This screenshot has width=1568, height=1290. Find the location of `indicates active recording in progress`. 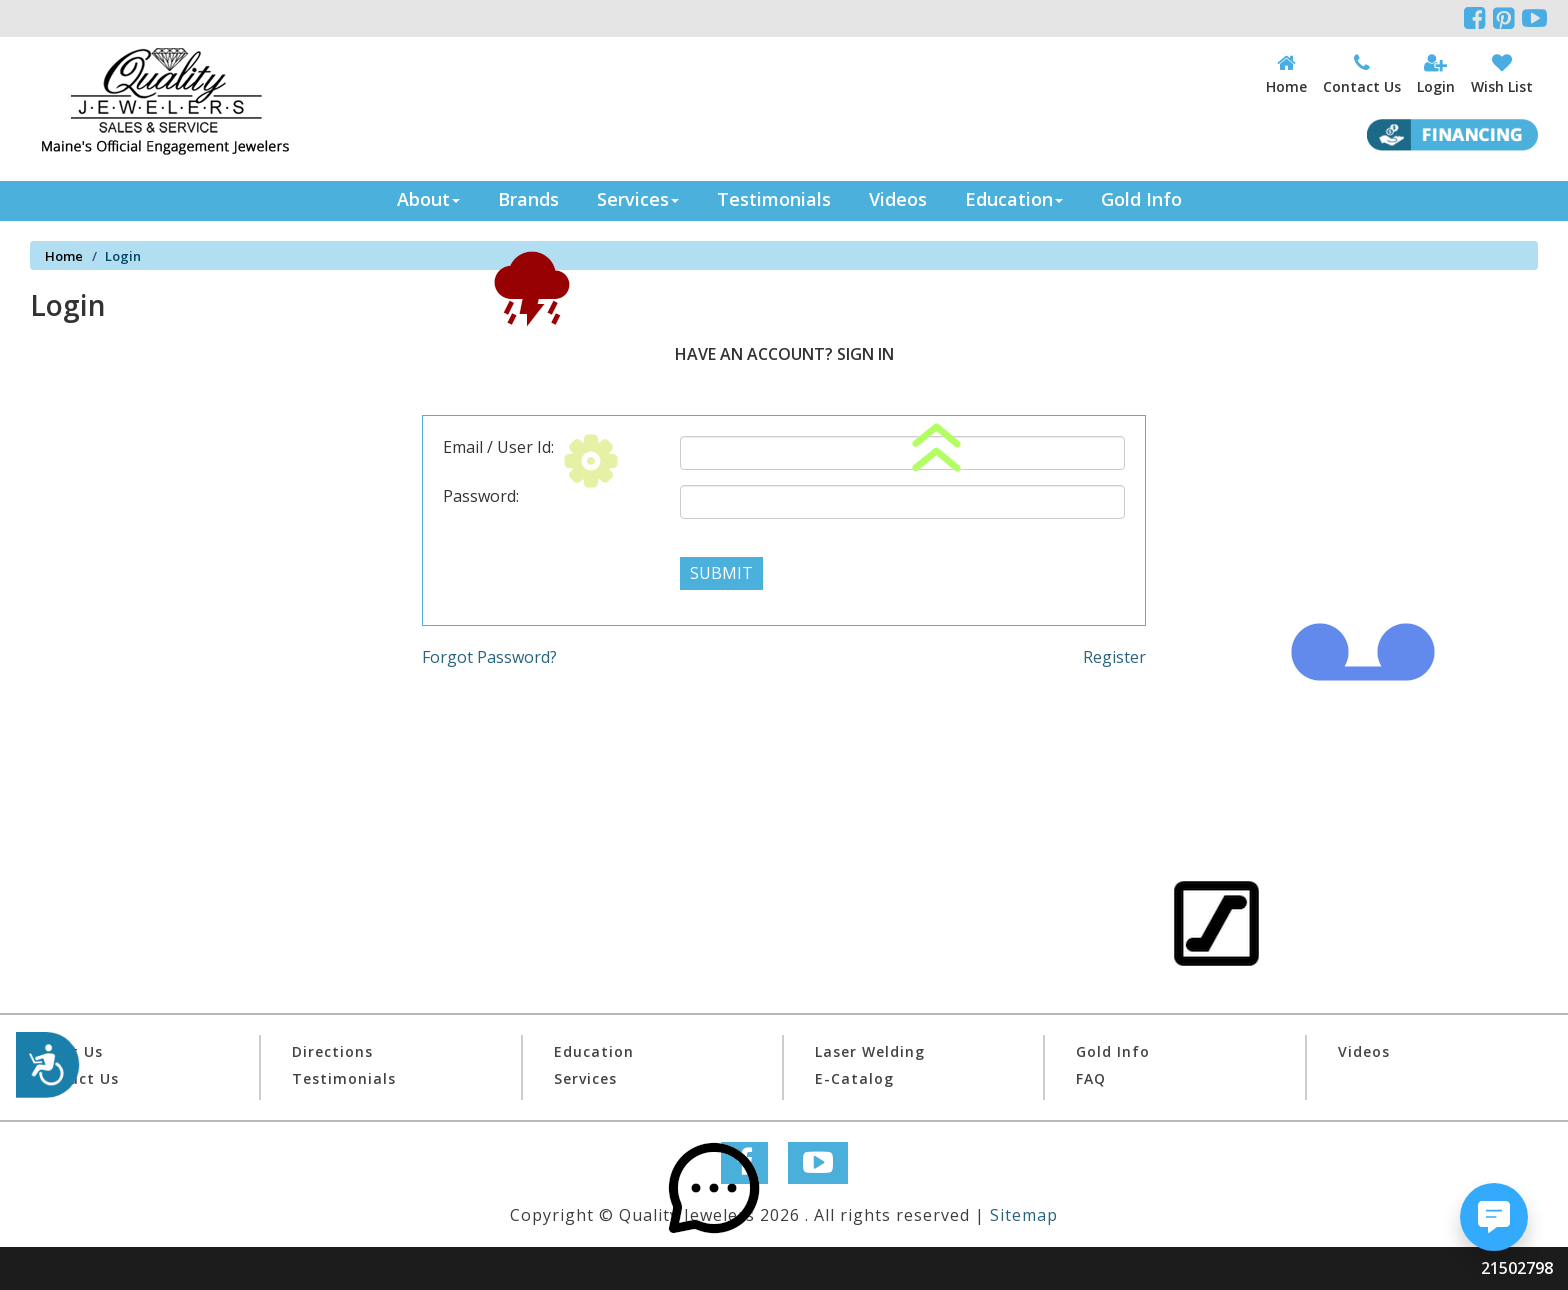

indicates active recording in progress is located at coordinates (1363, 652).